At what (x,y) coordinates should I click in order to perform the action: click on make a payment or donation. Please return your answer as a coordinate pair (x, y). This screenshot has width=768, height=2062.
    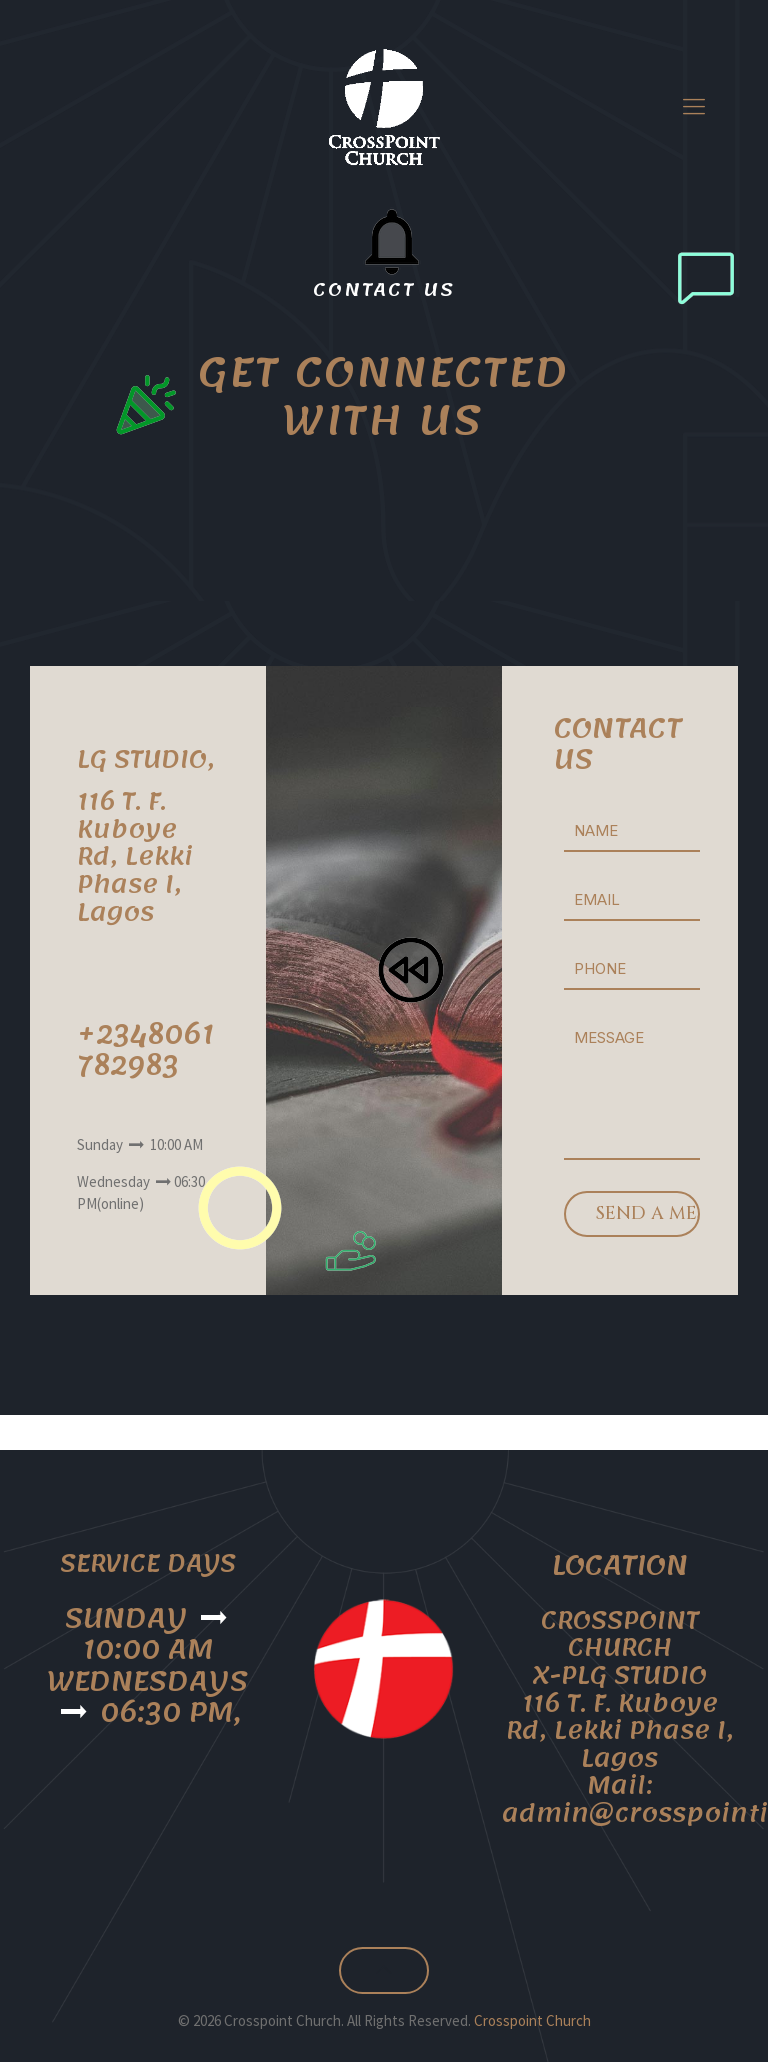
    Looking at the image, I should click on (352, 1252).